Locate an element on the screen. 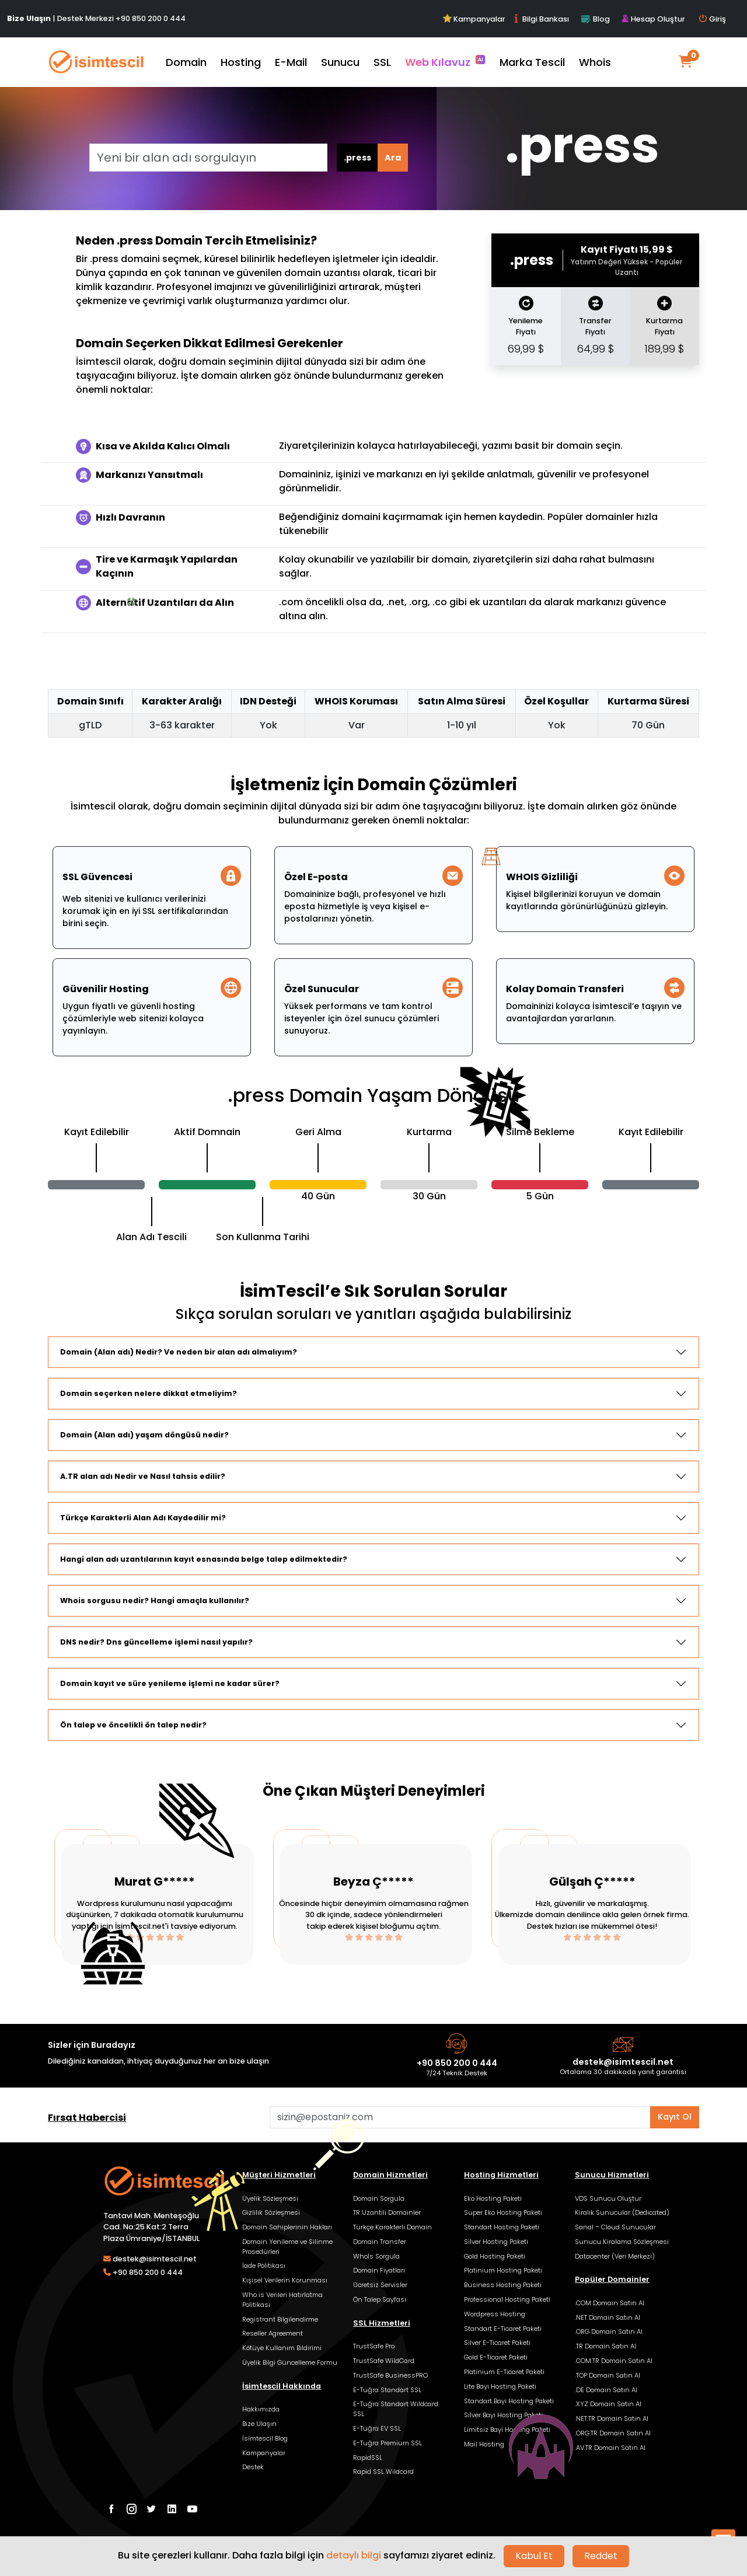  activate forward shield or barrier is located at coordinates (541, 2446).